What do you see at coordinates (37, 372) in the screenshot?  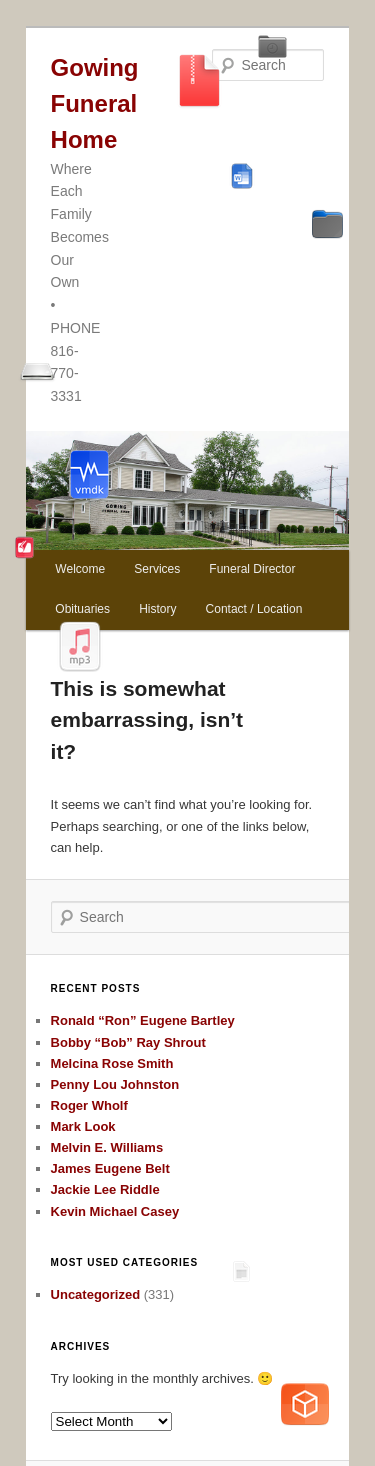 I see `access removable storage device` at bounding box center [37, 372].